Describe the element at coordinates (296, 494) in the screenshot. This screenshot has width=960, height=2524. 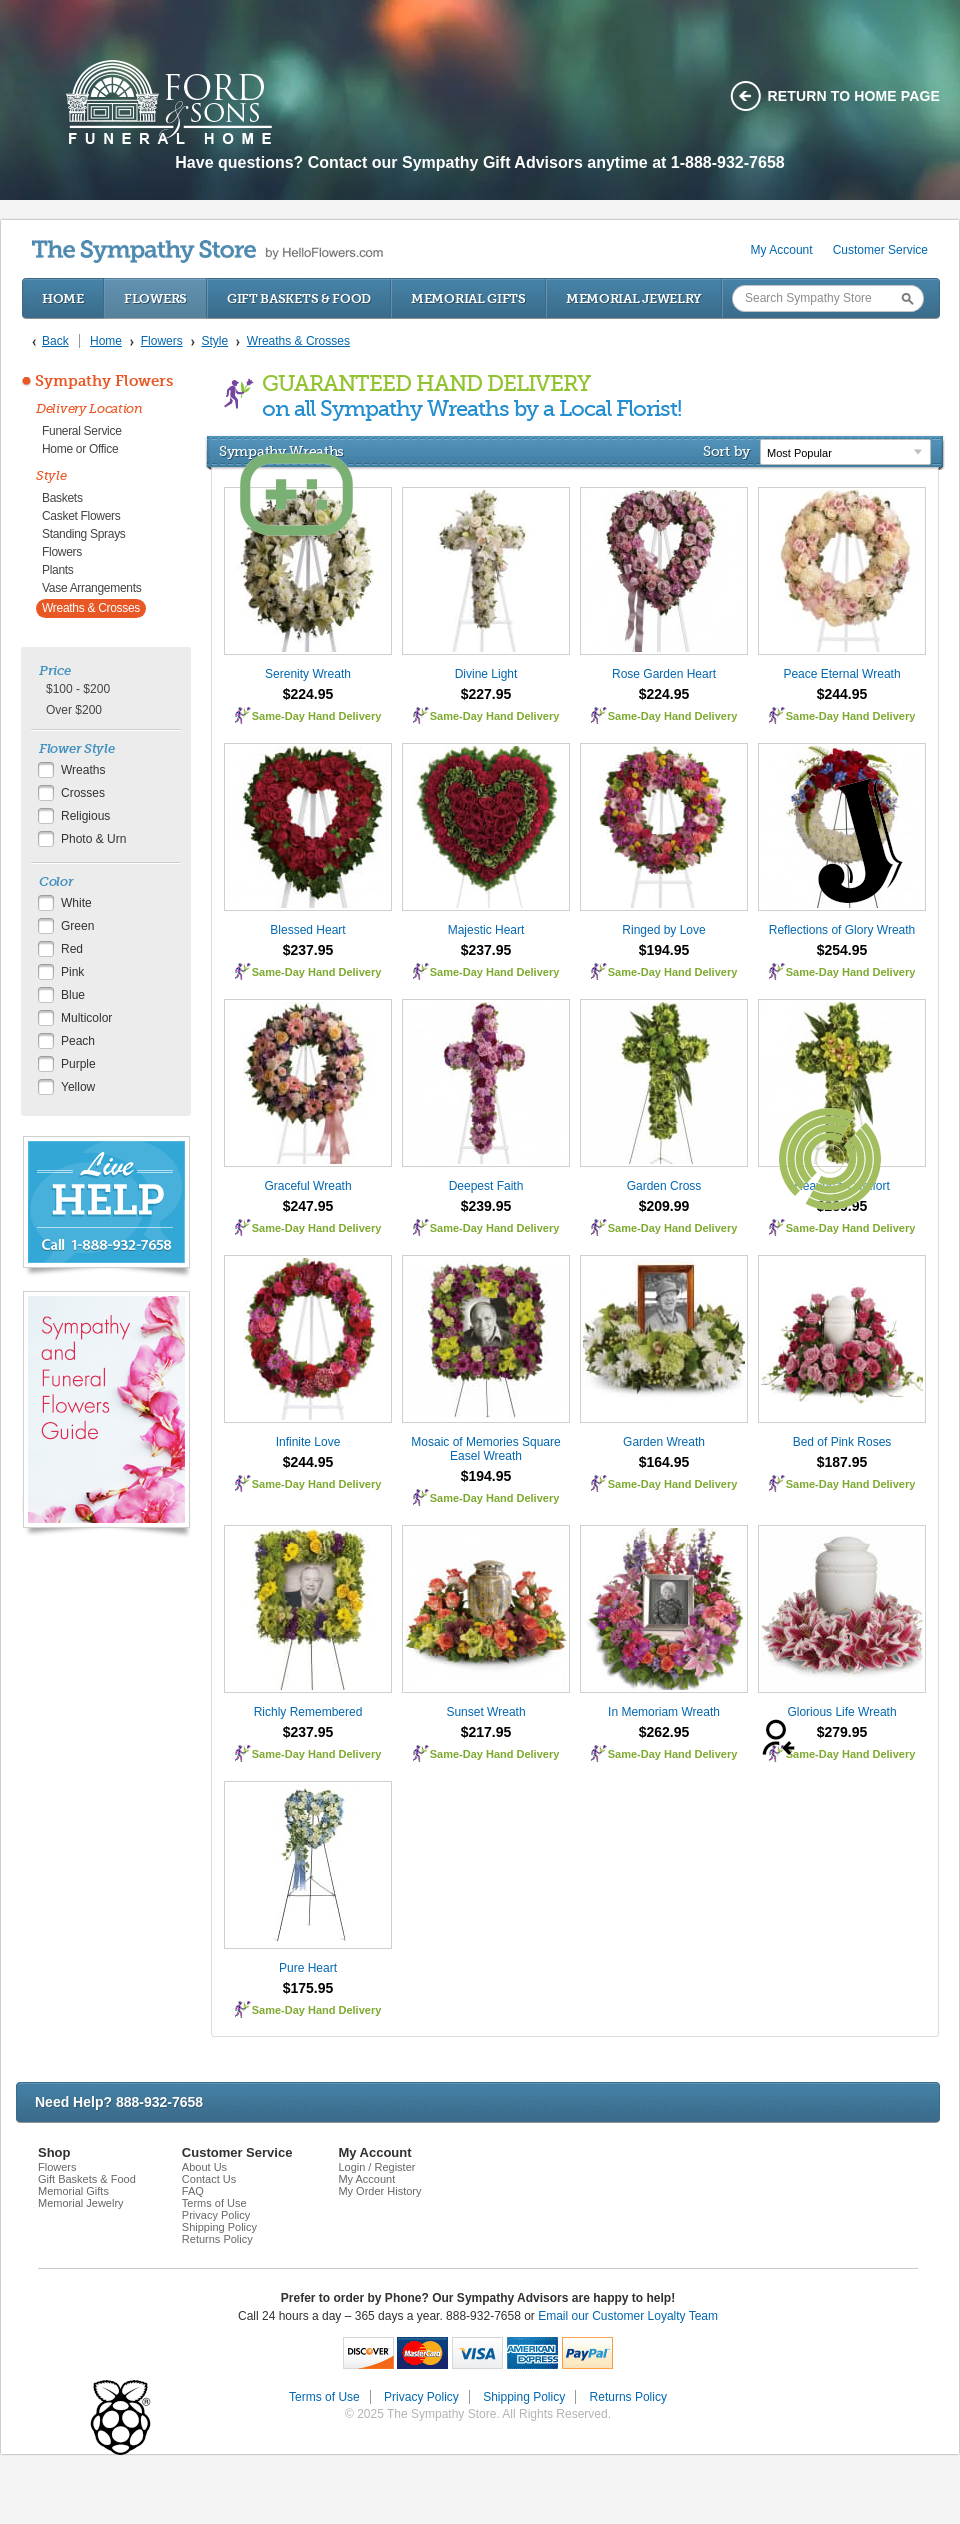
I see `open gaming or games section` at that location.